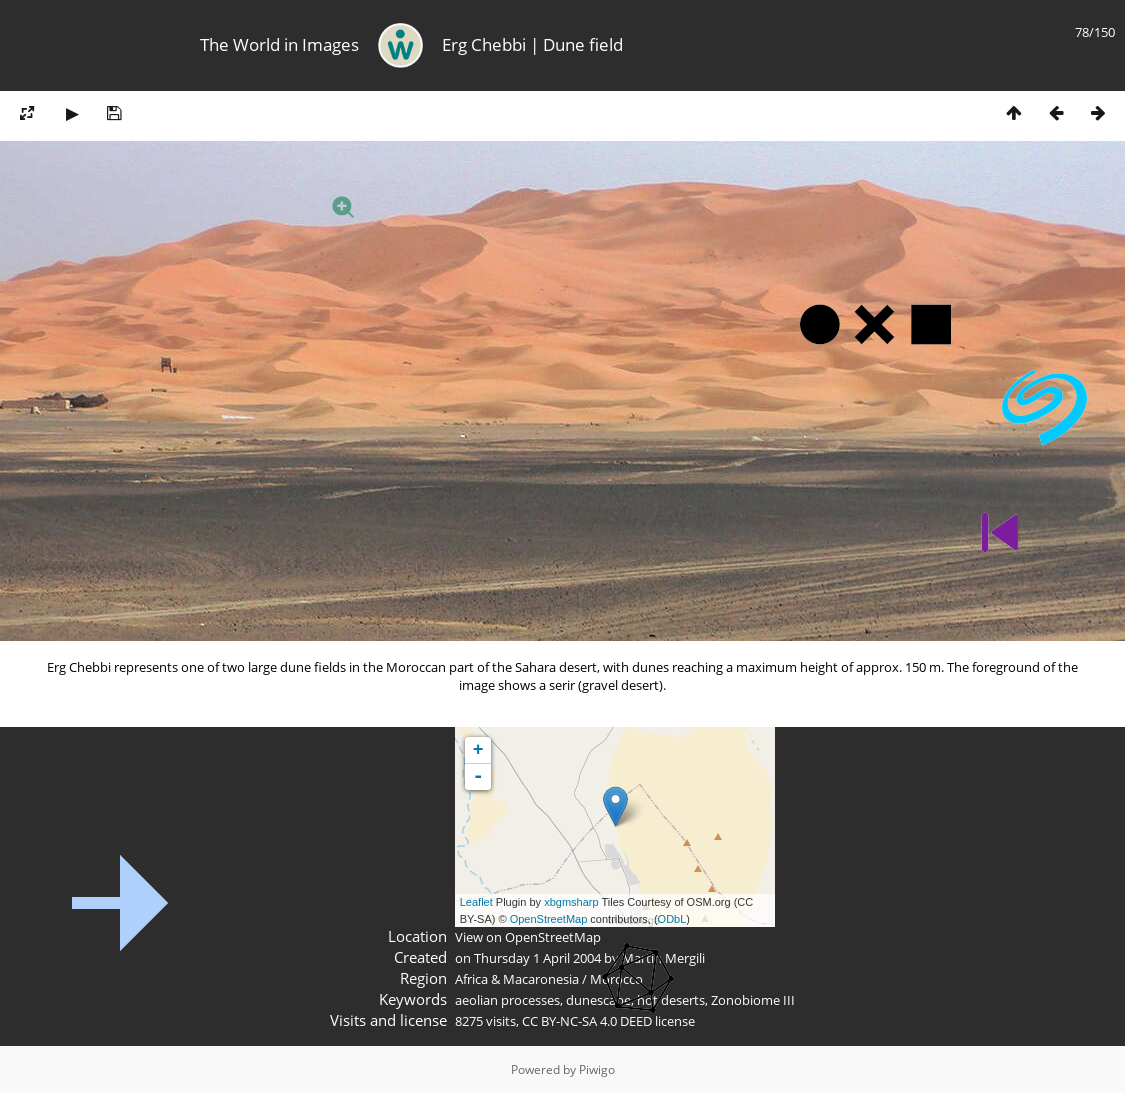  Describe the element at coordinates (1001, 532) in the screenshot. I see `skip to previous track` at that location.